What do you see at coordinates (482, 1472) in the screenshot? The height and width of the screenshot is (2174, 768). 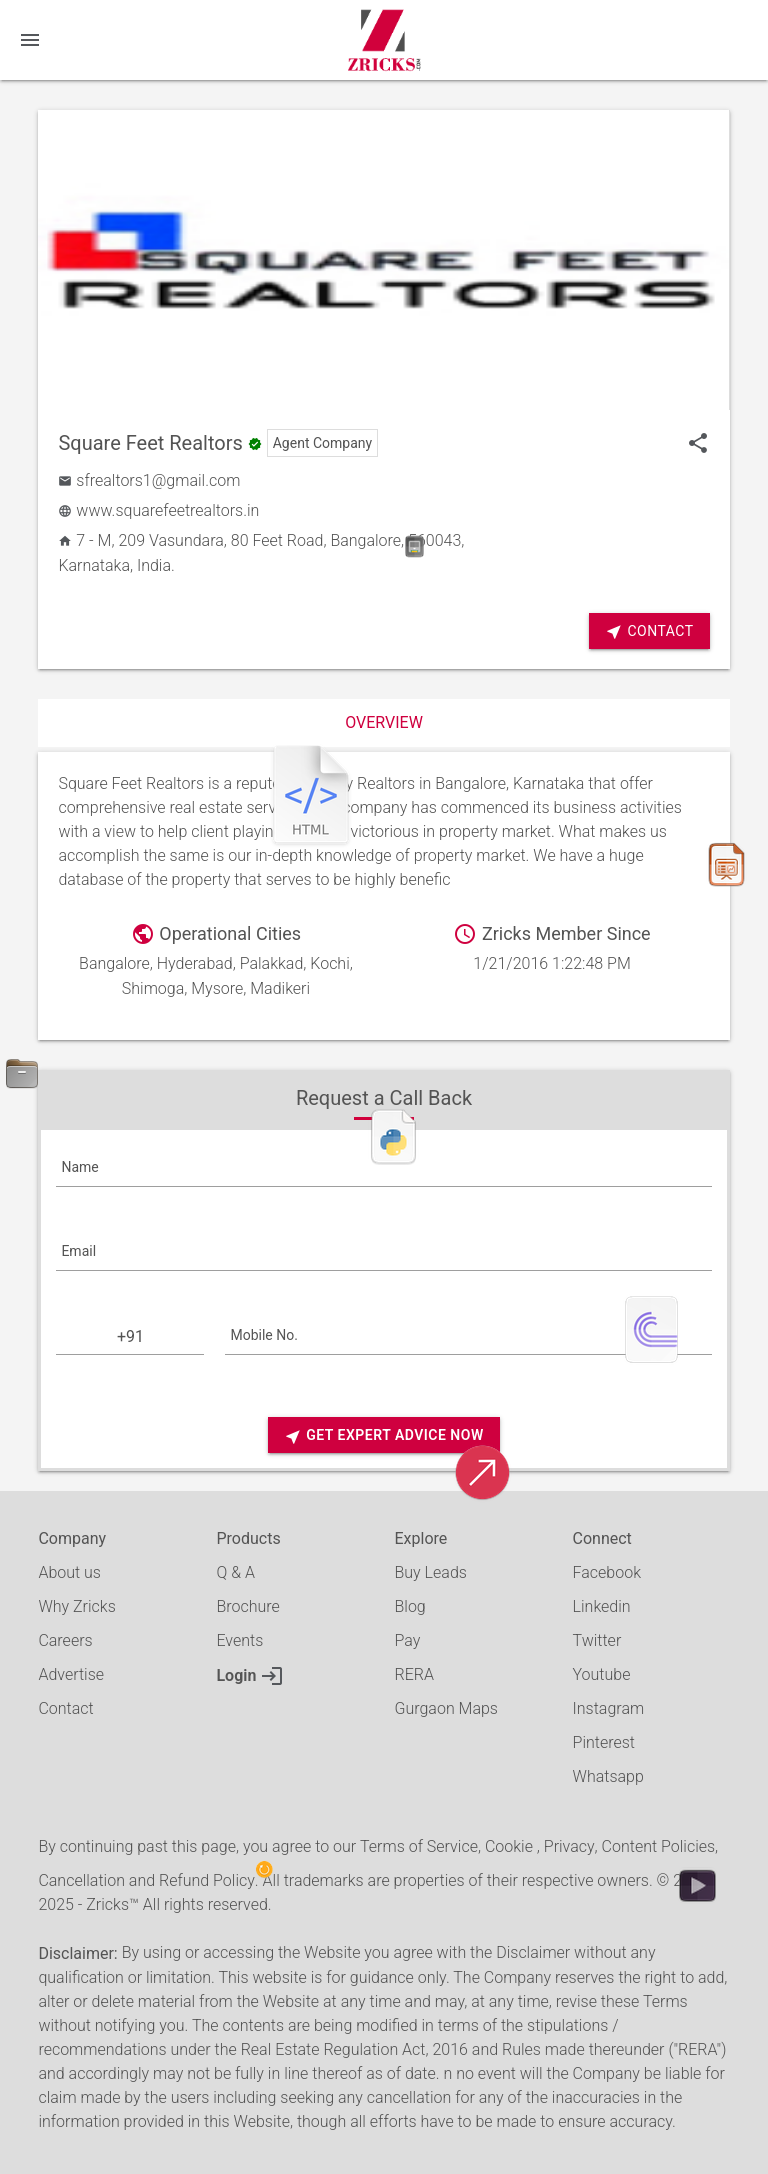 I see `indicates a symbolic link or shortcut to another file` at bounding box center [482, 1472].